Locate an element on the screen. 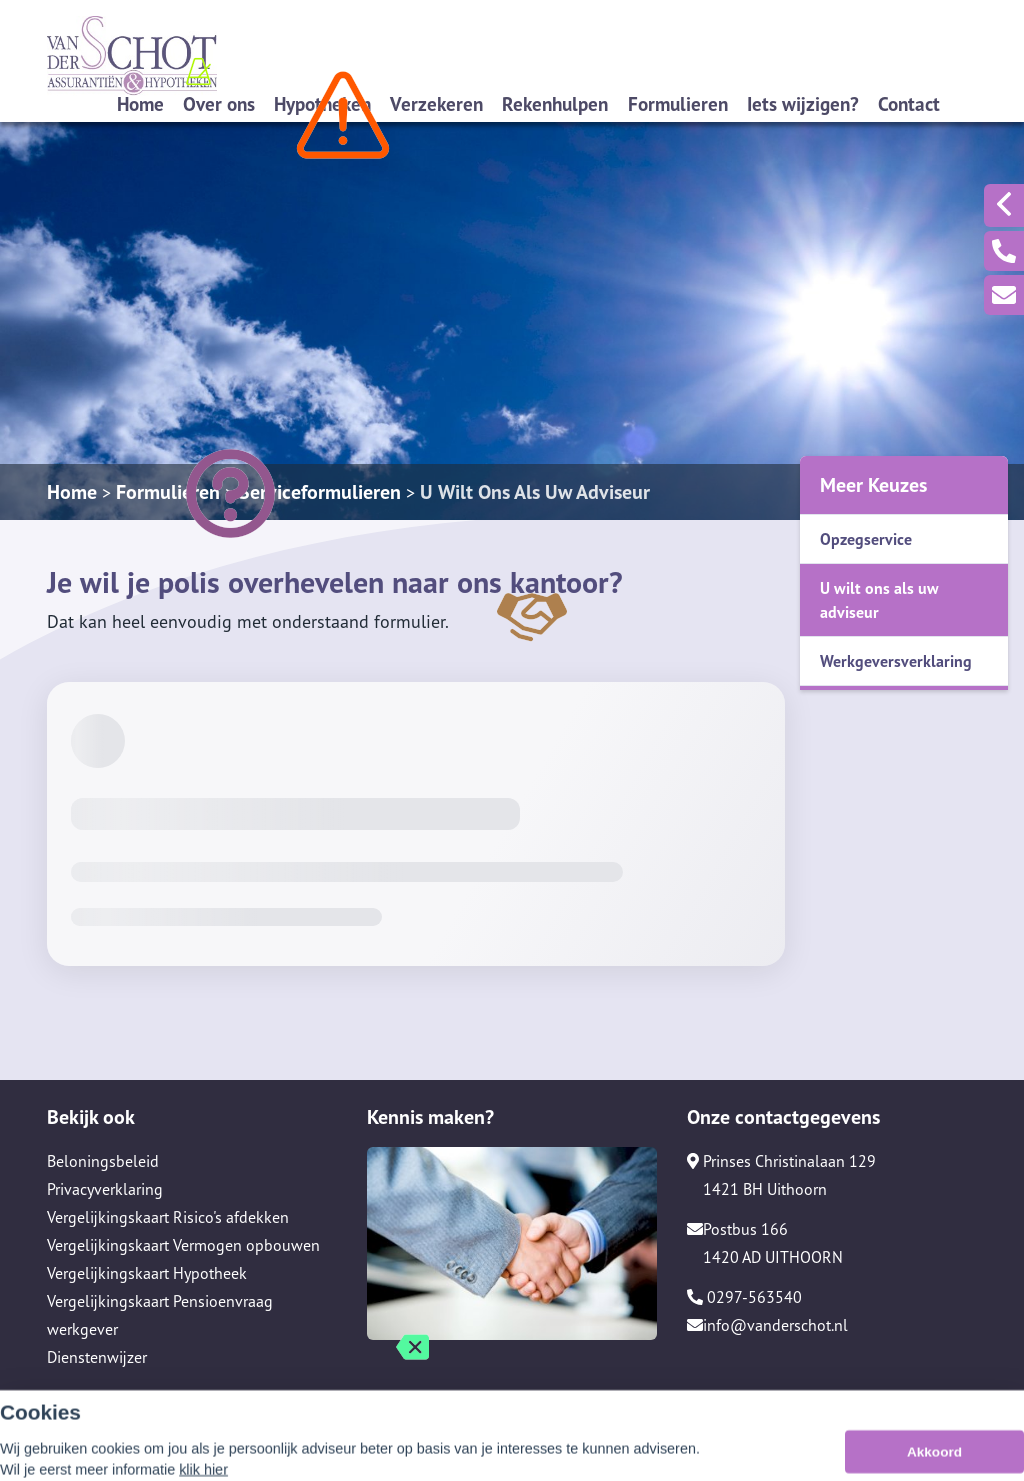 The height and width of the screenshot is (1481, 1024). access help or FAQ section is located at coordinates (230, 493).